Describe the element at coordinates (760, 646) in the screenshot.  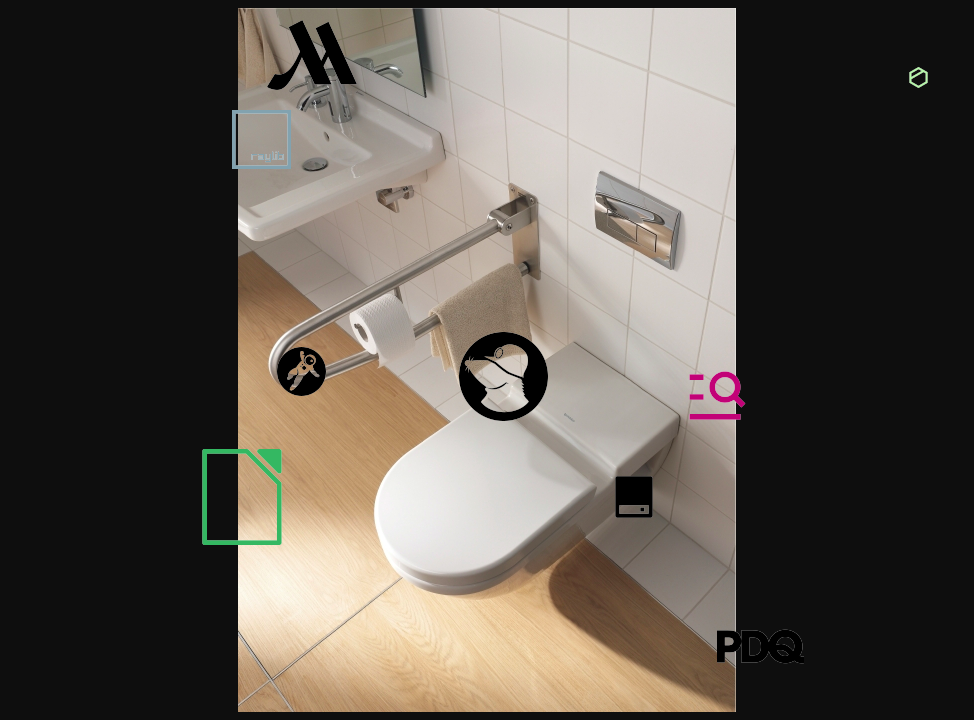
I see `PDQ software logo` at that location.